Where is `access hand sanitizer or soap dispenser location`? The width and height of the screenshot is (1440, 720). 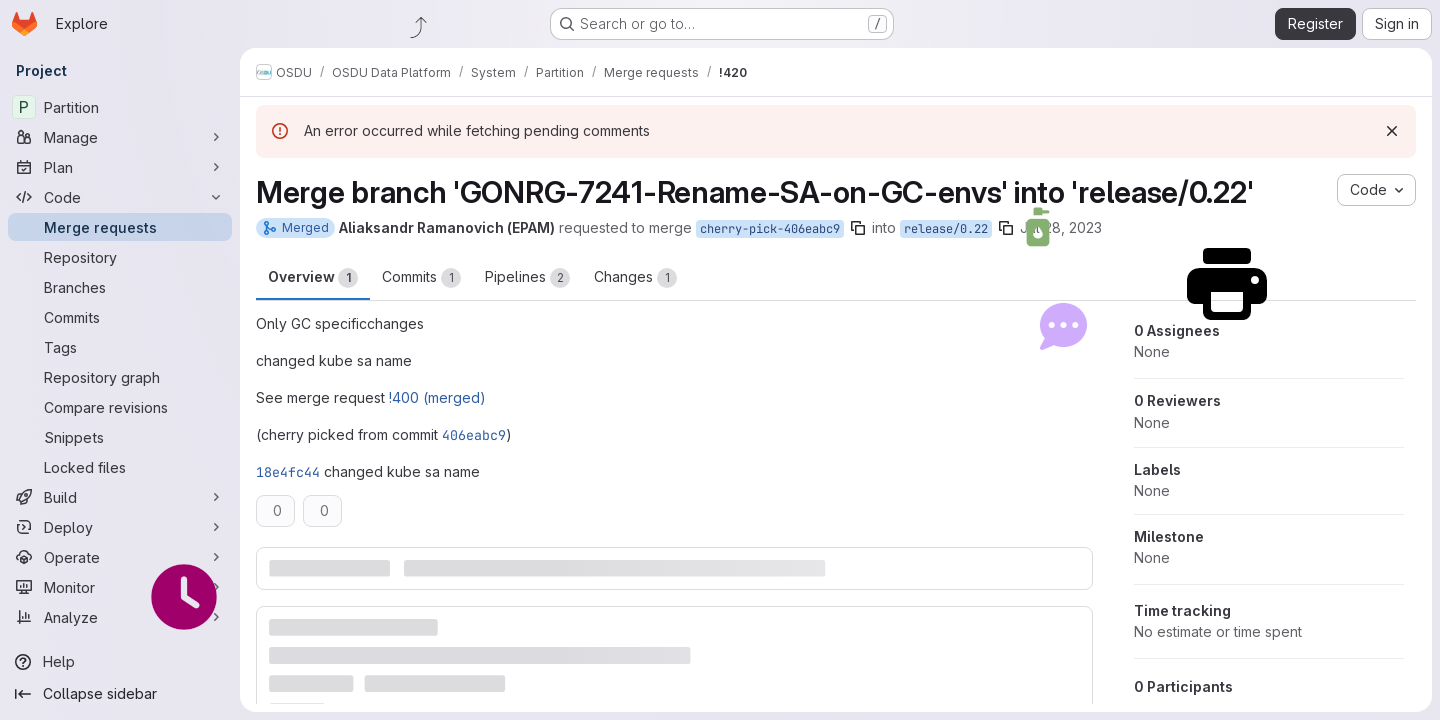 access hand sanitizer or soap dispenser location is located at coordinates (1038, 228).